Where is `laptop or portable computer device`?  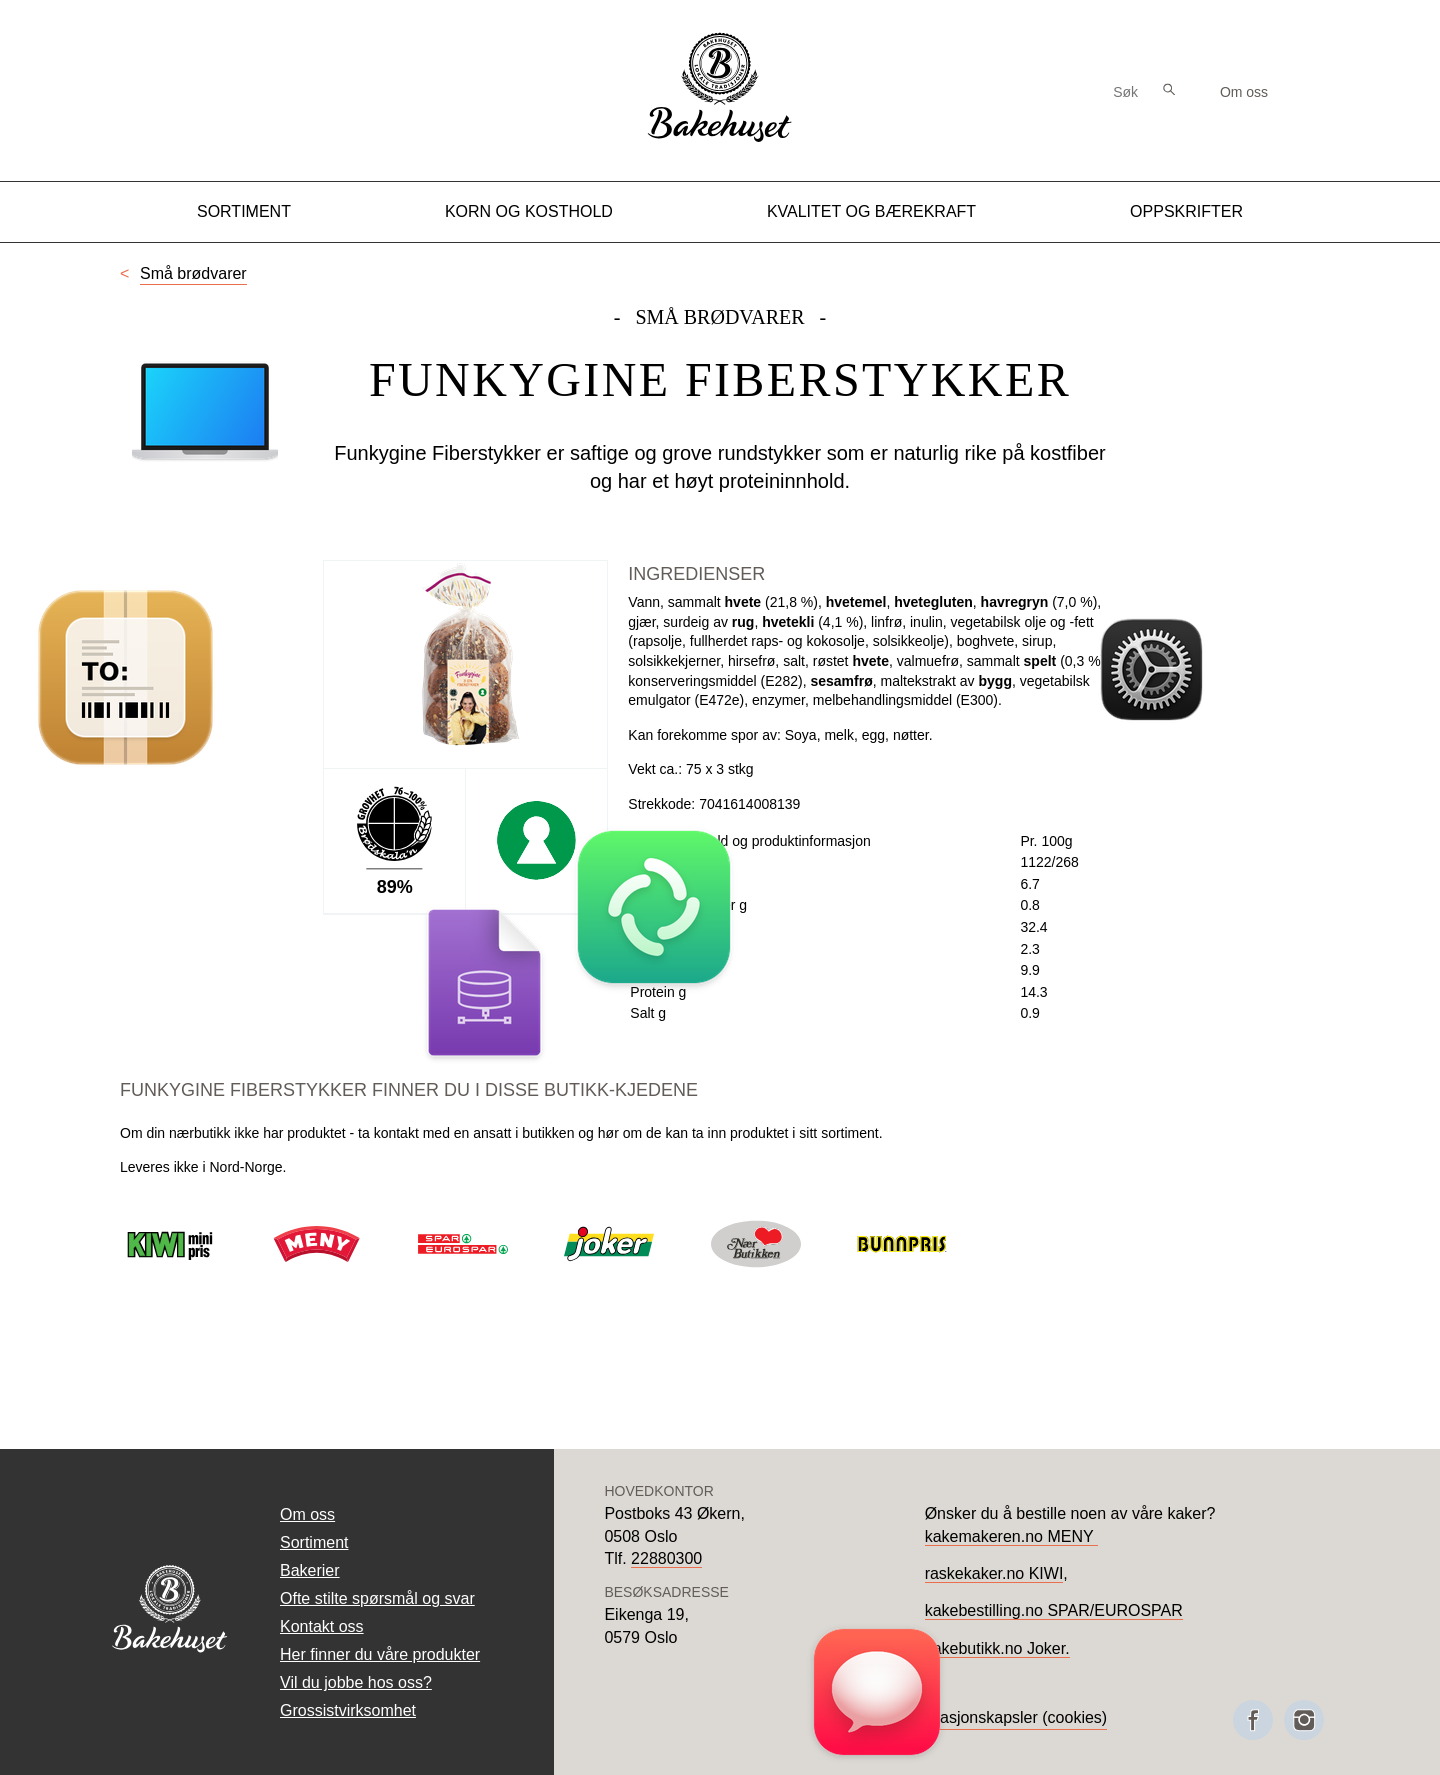 laptop or portable computer device is located at coordinates (205, 409).